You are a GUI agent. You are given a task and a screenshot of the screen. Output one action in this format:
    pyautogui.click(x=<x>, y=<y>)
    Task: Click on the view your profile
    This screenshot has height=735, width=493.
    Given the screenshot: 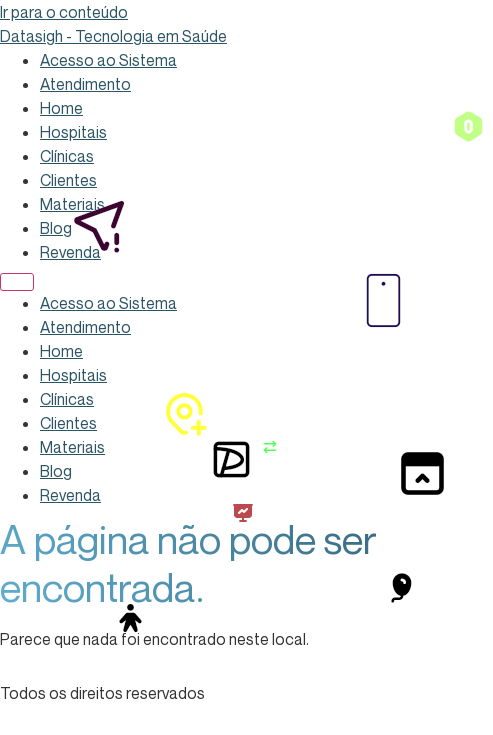 What is the action you would take?
    pyautogui.click(x=130, y=618)
    